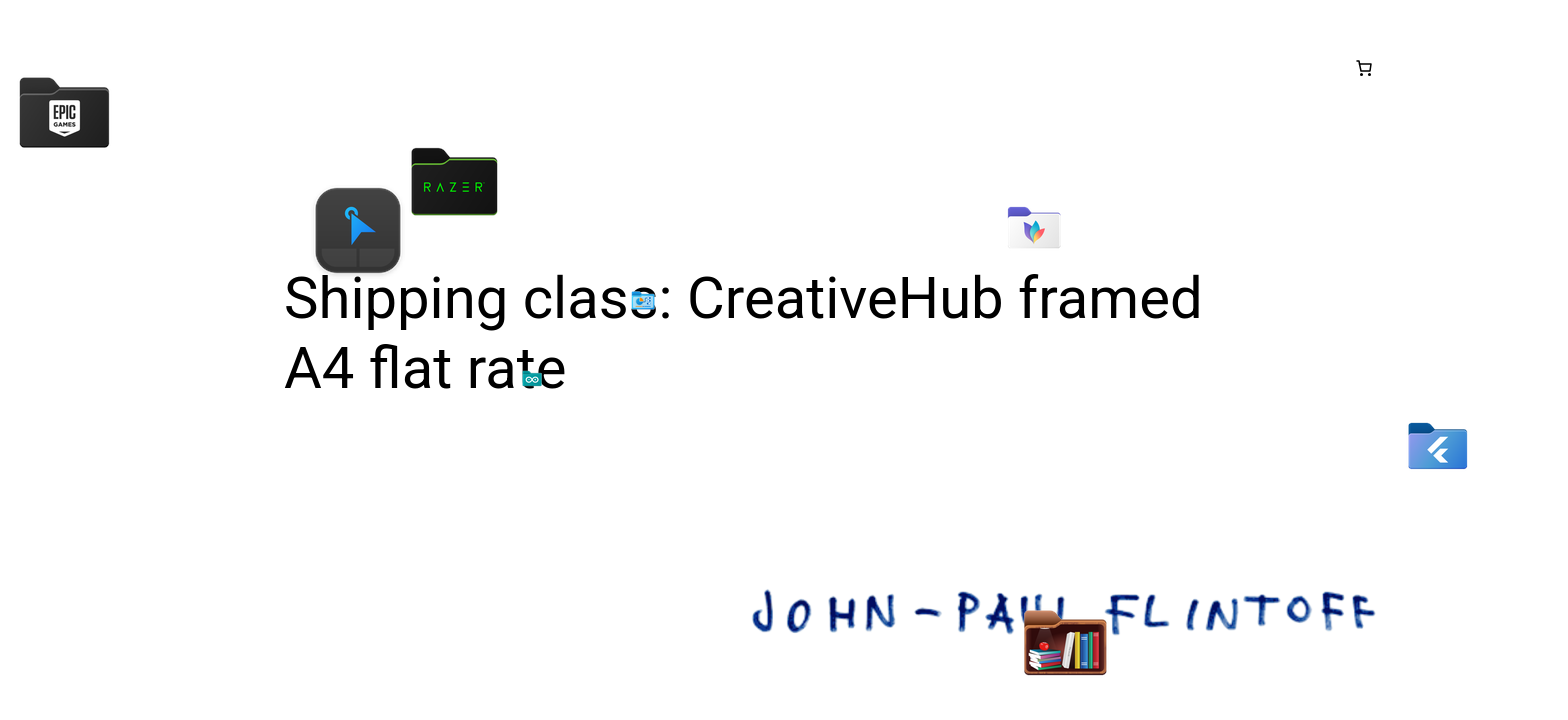 This screenshot has width=1568, height=720. I want to click on open your books or ebooks library folder, so click(1065, 645).